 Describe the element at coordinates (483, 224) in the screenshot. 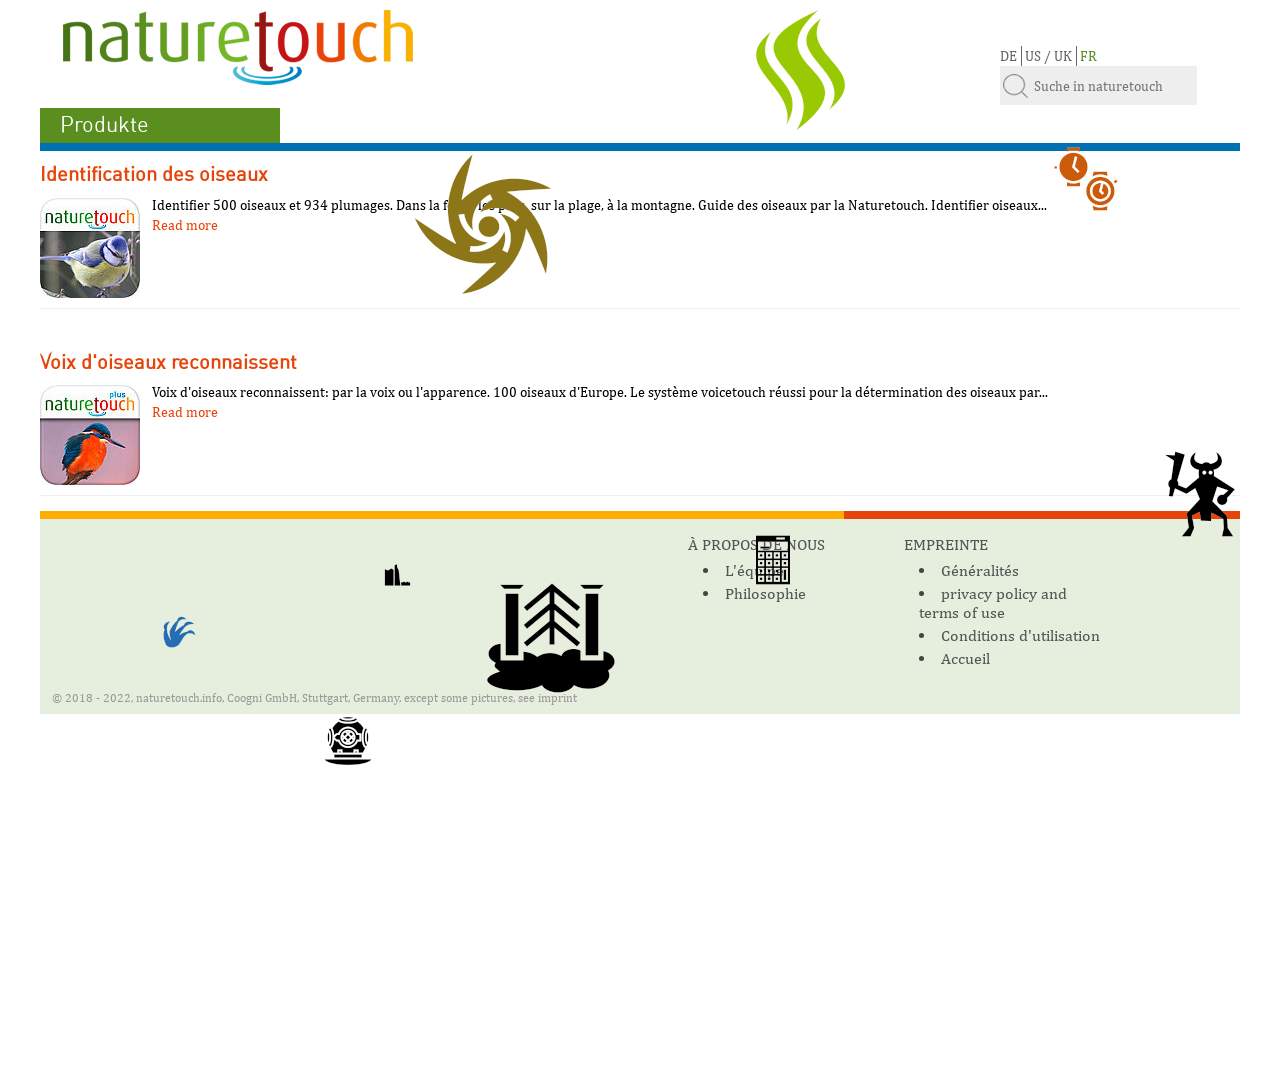

I see `spinning shuriken or ninja star weapon indicator` at that location.